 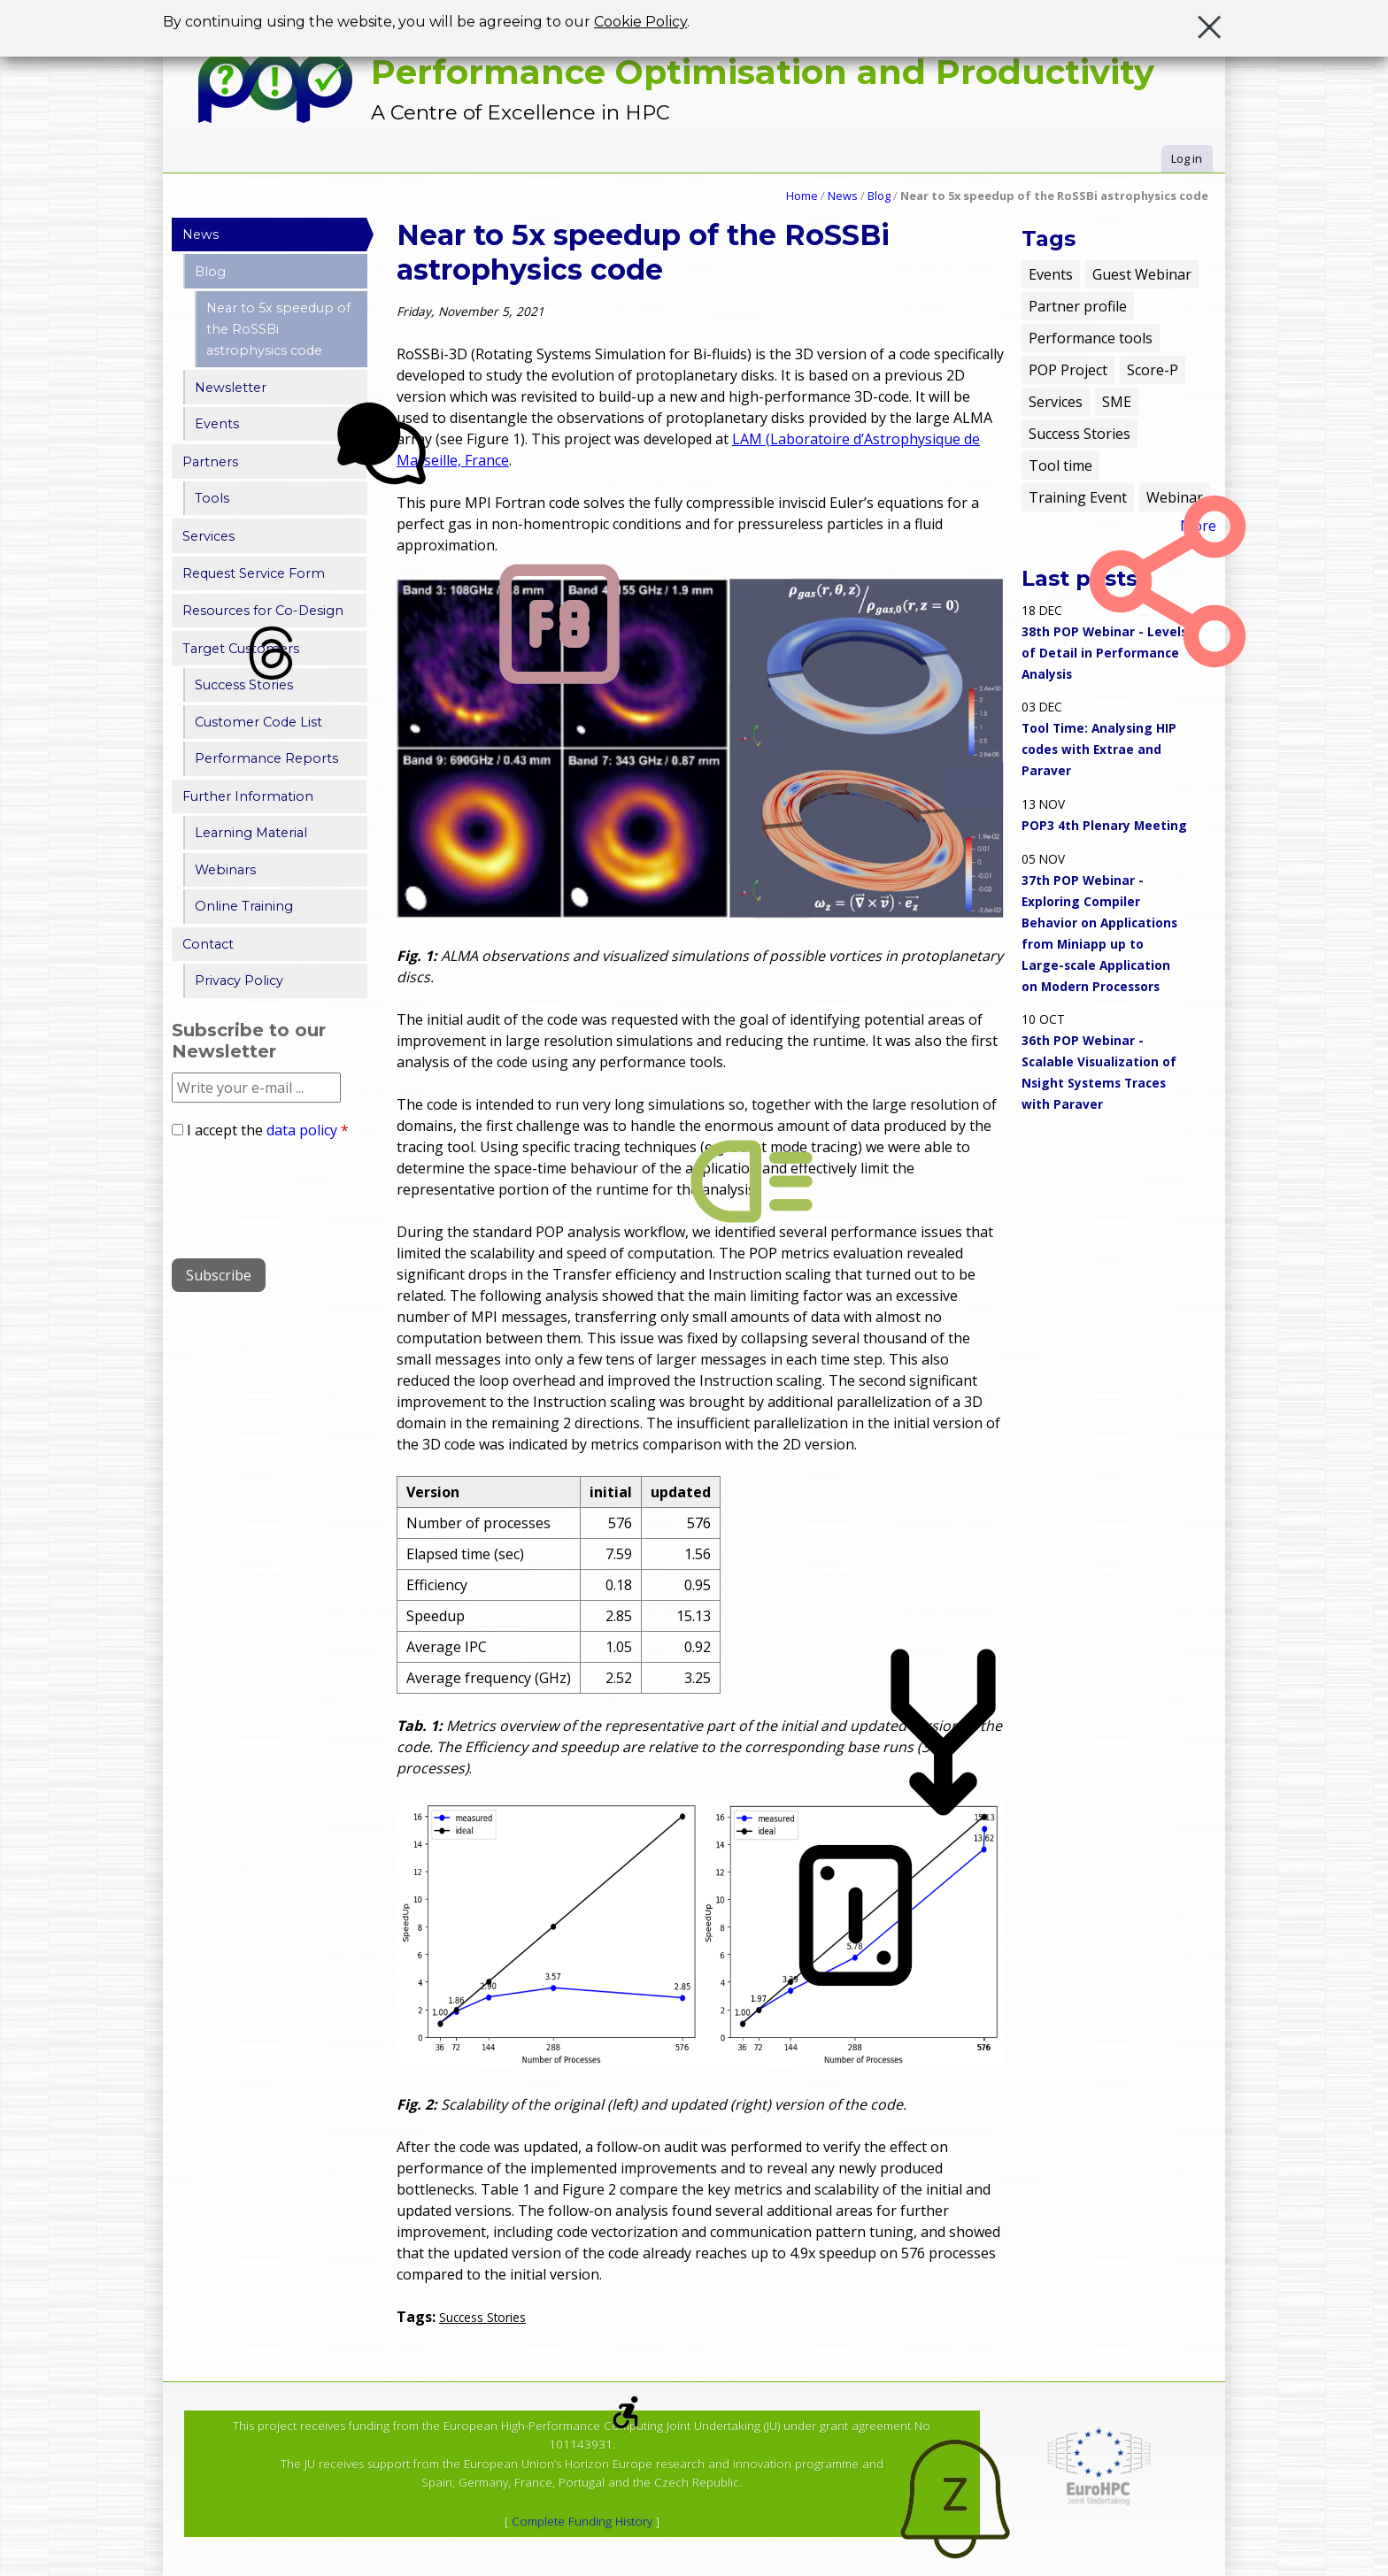 What do you see at coordinates (752, 1181) in the screenshot?
I see `toggle vehicle headlights on or off` at bounding box center [752, 1181].